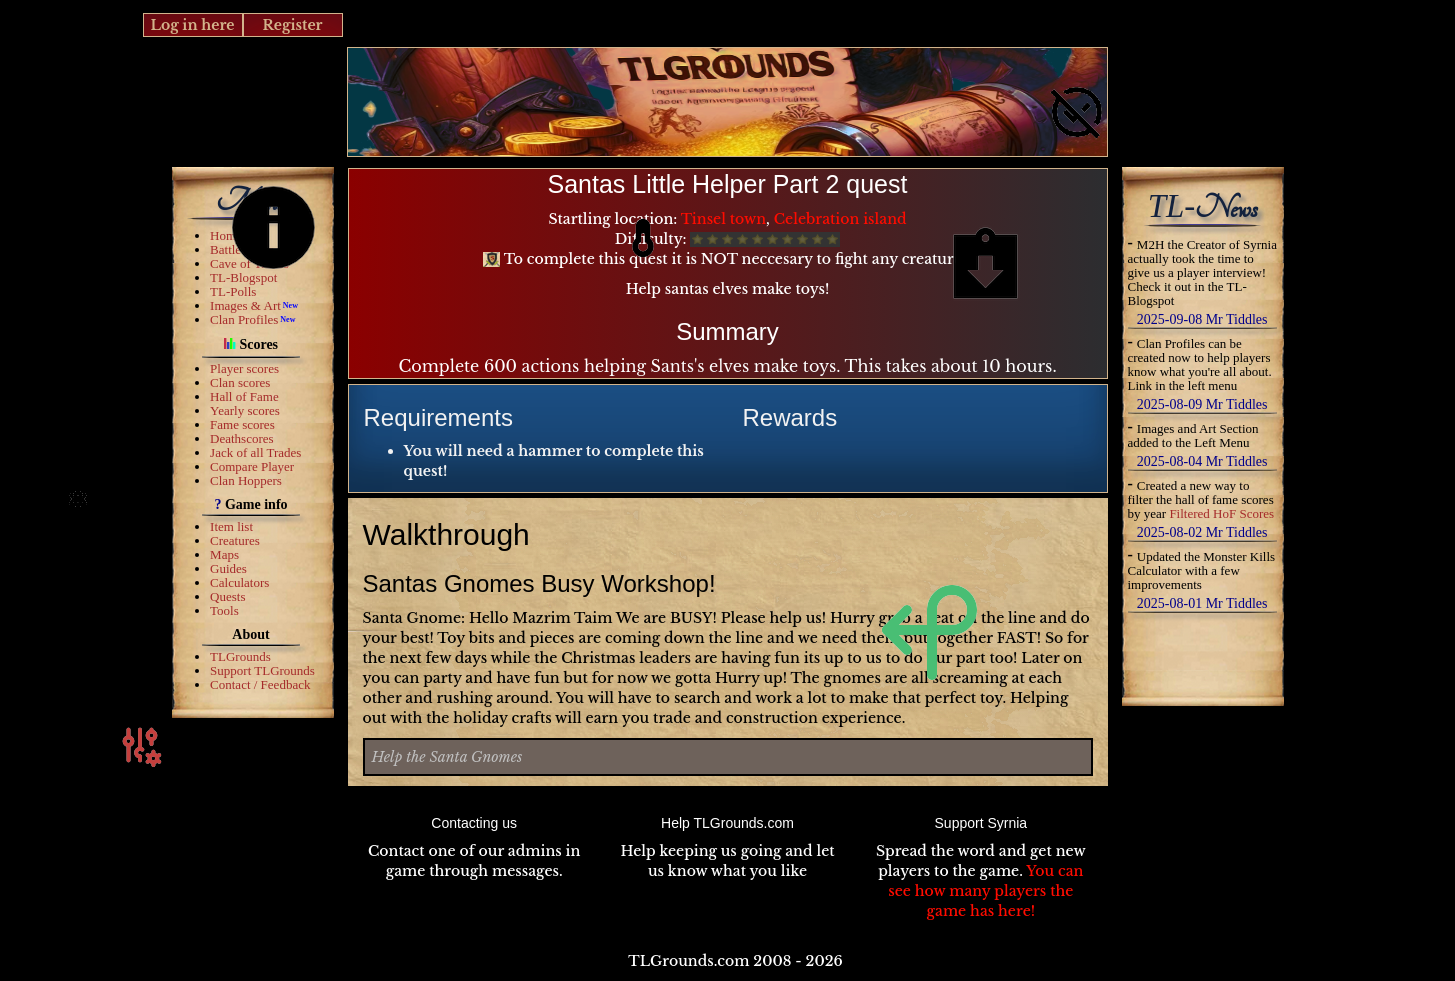 The height and width of the screenshot is (981, 1455). I want to click on download or receive an assignment, so click(985, 266).